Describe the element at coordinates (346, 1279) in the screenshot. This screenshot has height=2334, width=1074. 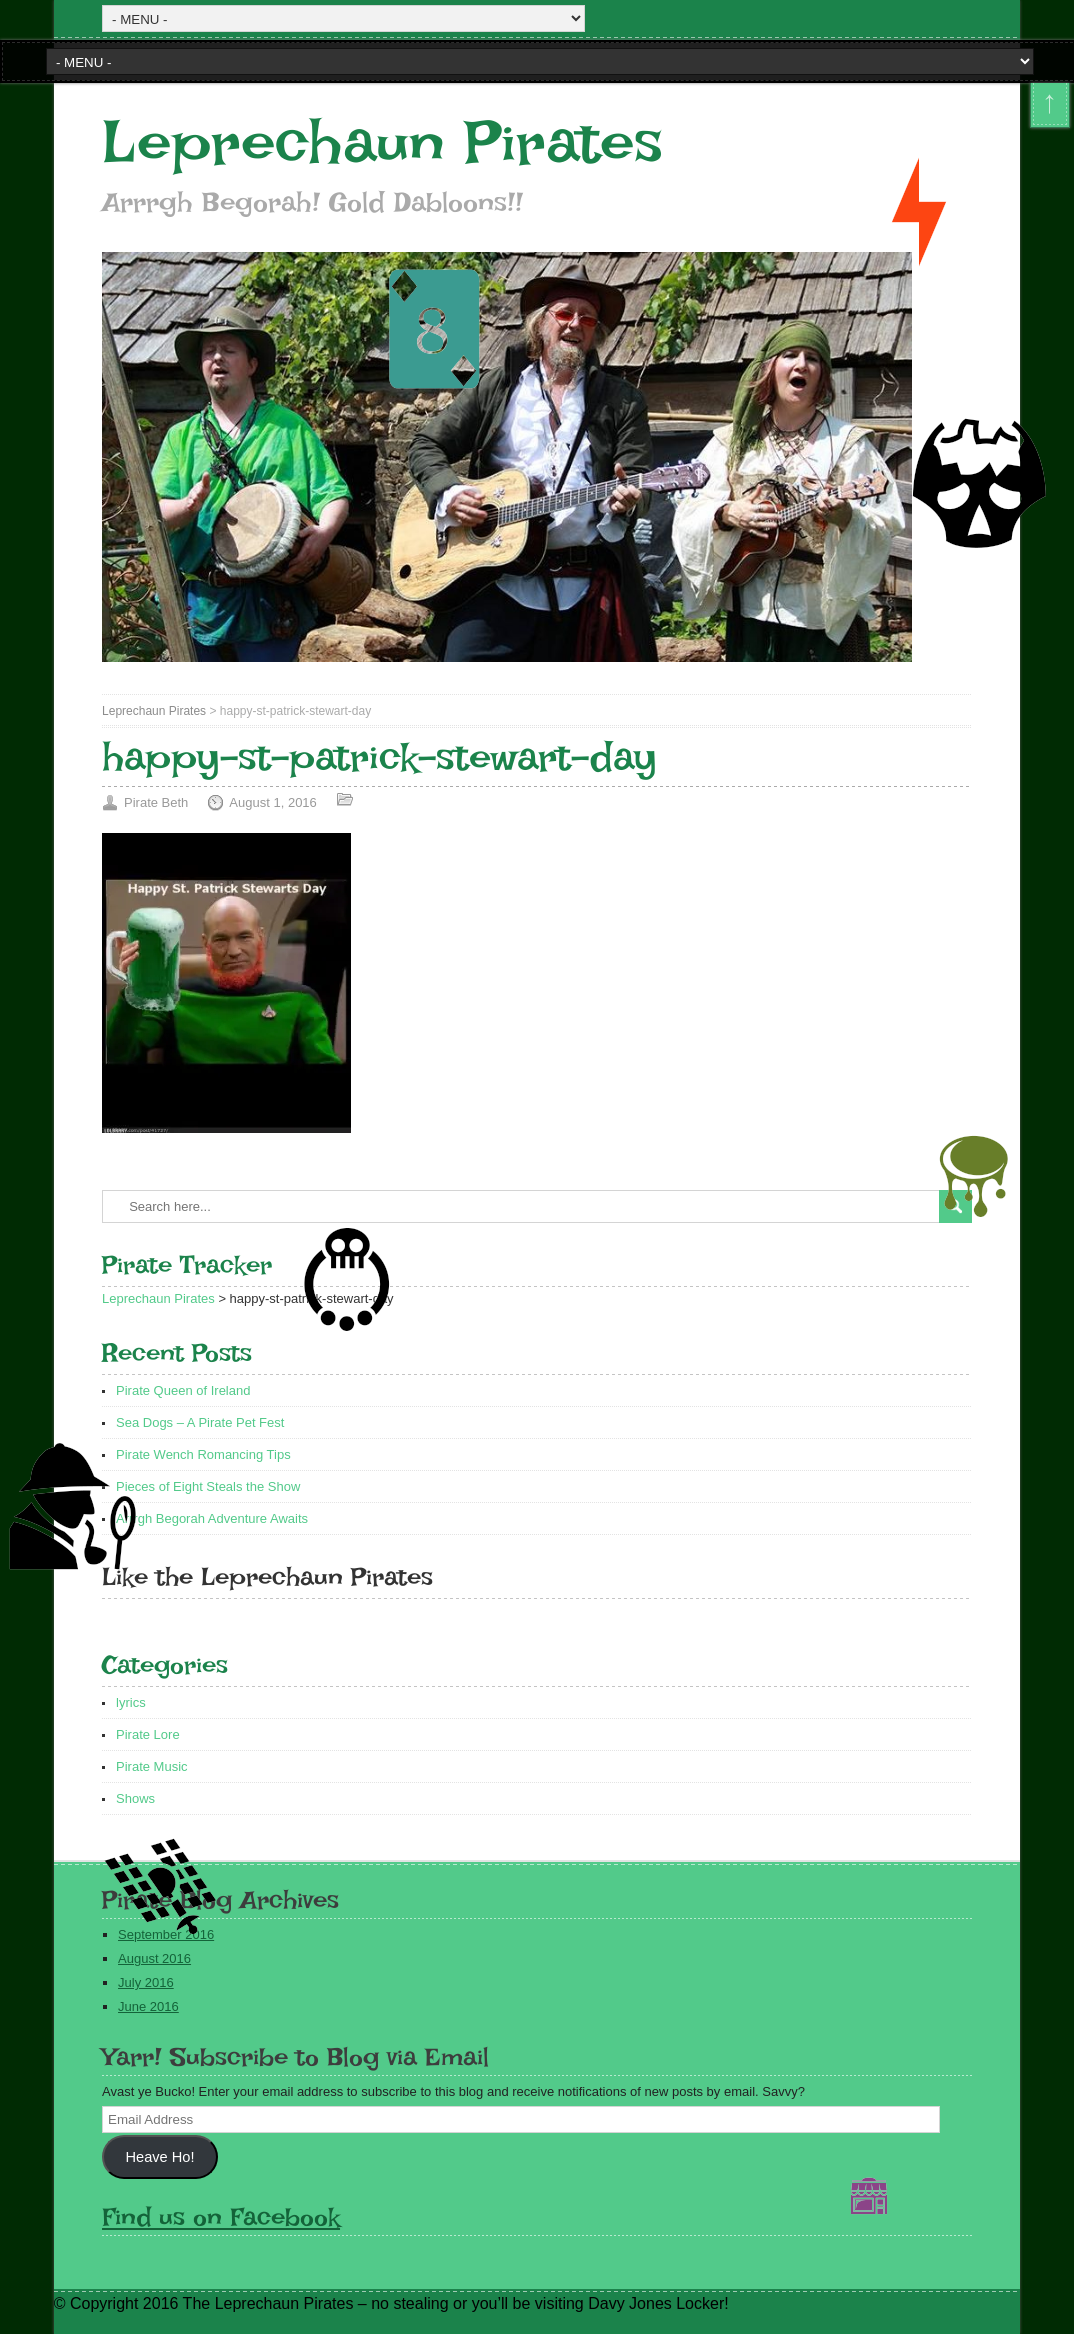
I see `equip a skull ring accessory` at that location.